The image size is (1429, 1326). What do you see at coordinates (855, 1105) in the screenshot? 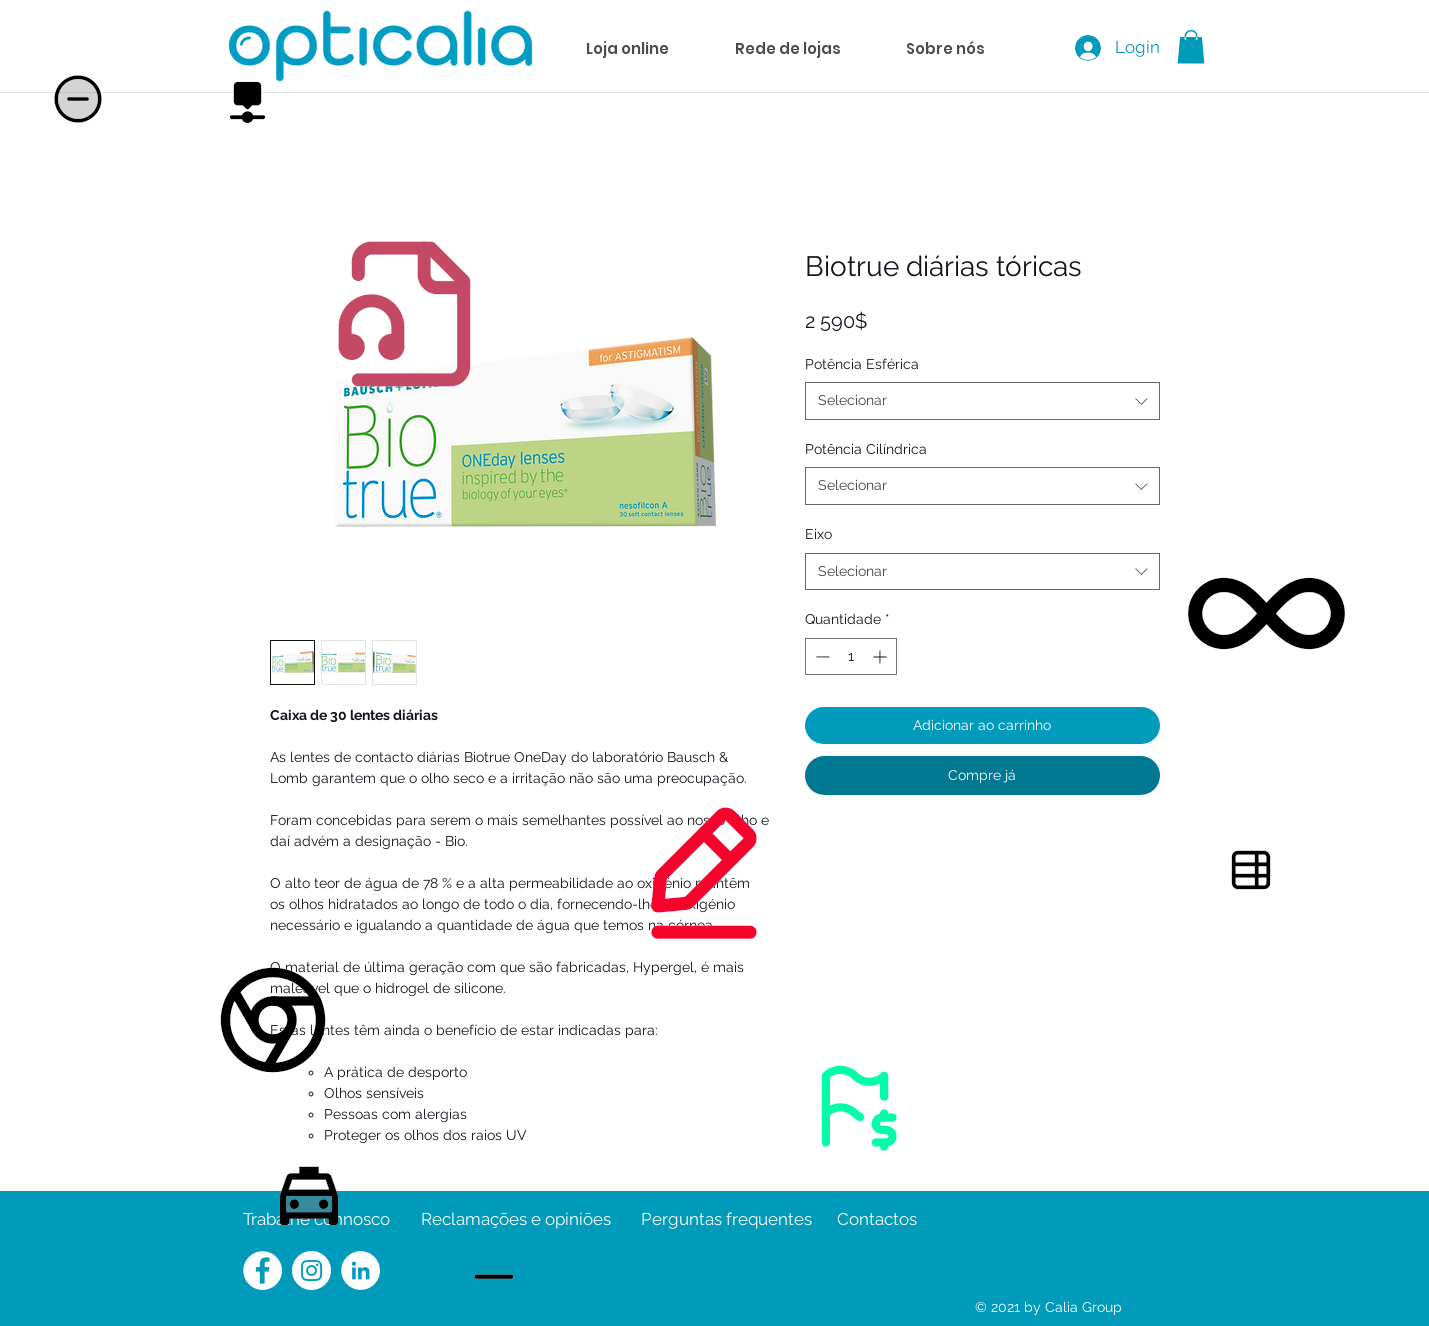
I see `flag a financial transaction or payment` at bounding box center [855, 1105].